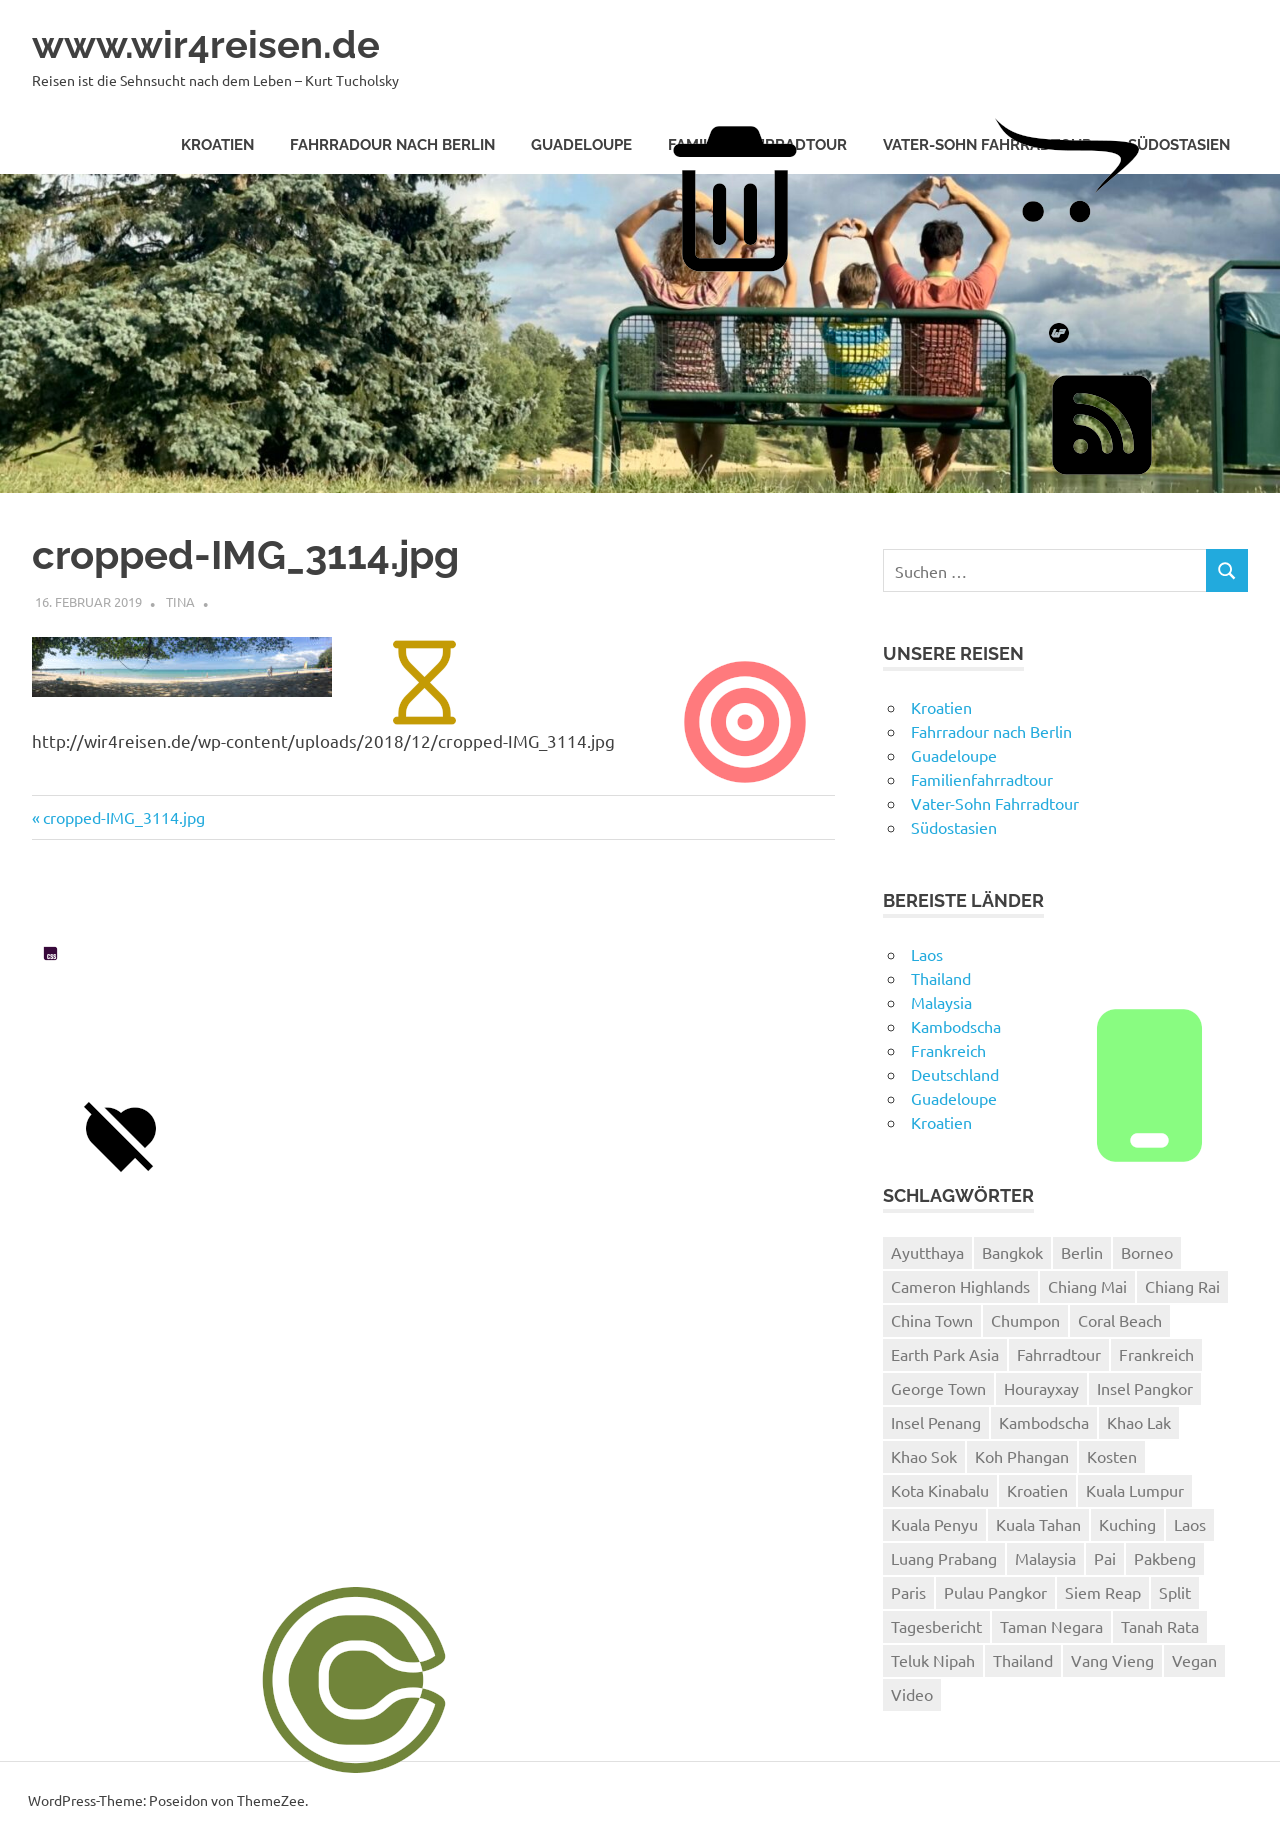 The image size is (1280, 1839). I want to click on rendact brand logo, so click(1059, 333).